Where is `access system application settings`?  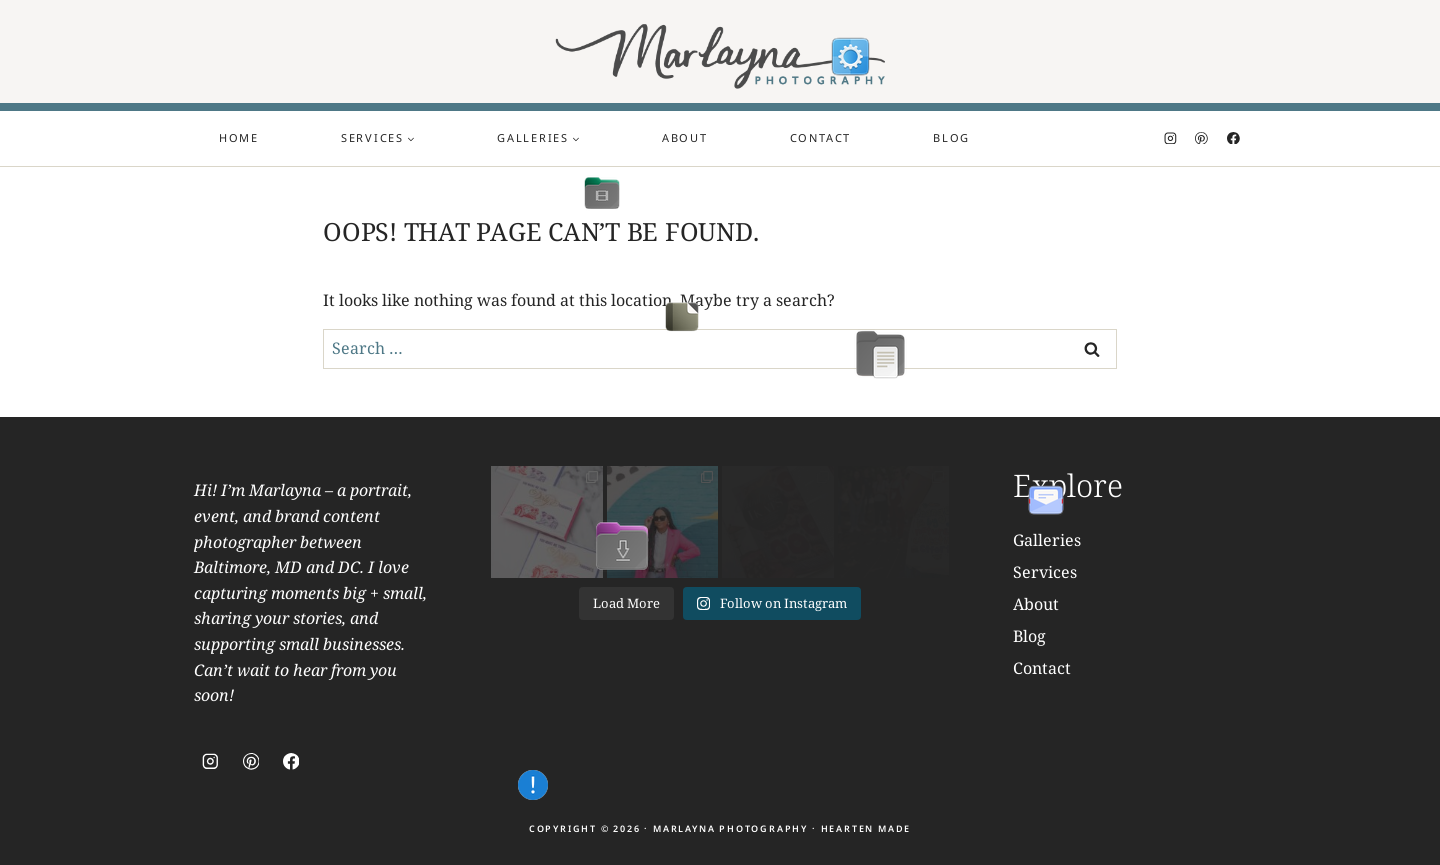
access system application settings is located at coordinates (850, 56).